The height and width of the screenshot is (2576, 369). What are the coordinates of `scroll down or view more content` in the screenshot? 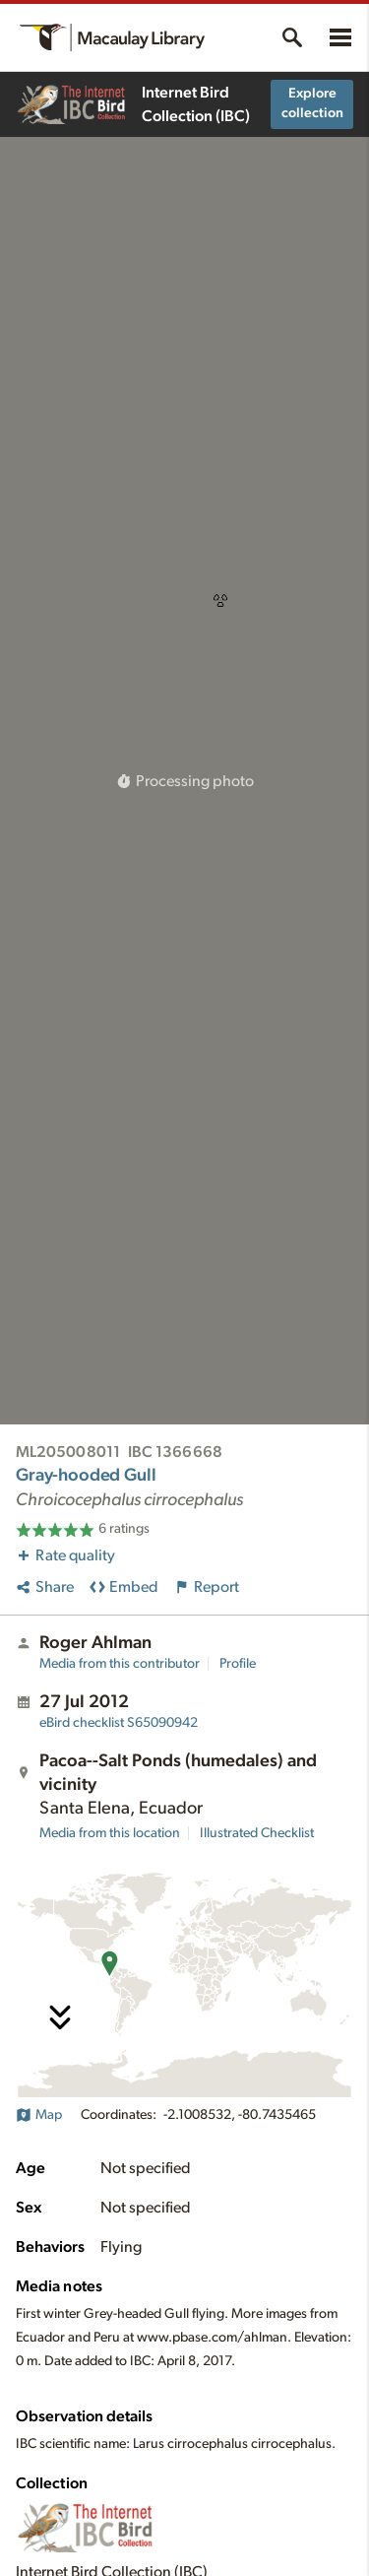 It's located at (60, 2017).